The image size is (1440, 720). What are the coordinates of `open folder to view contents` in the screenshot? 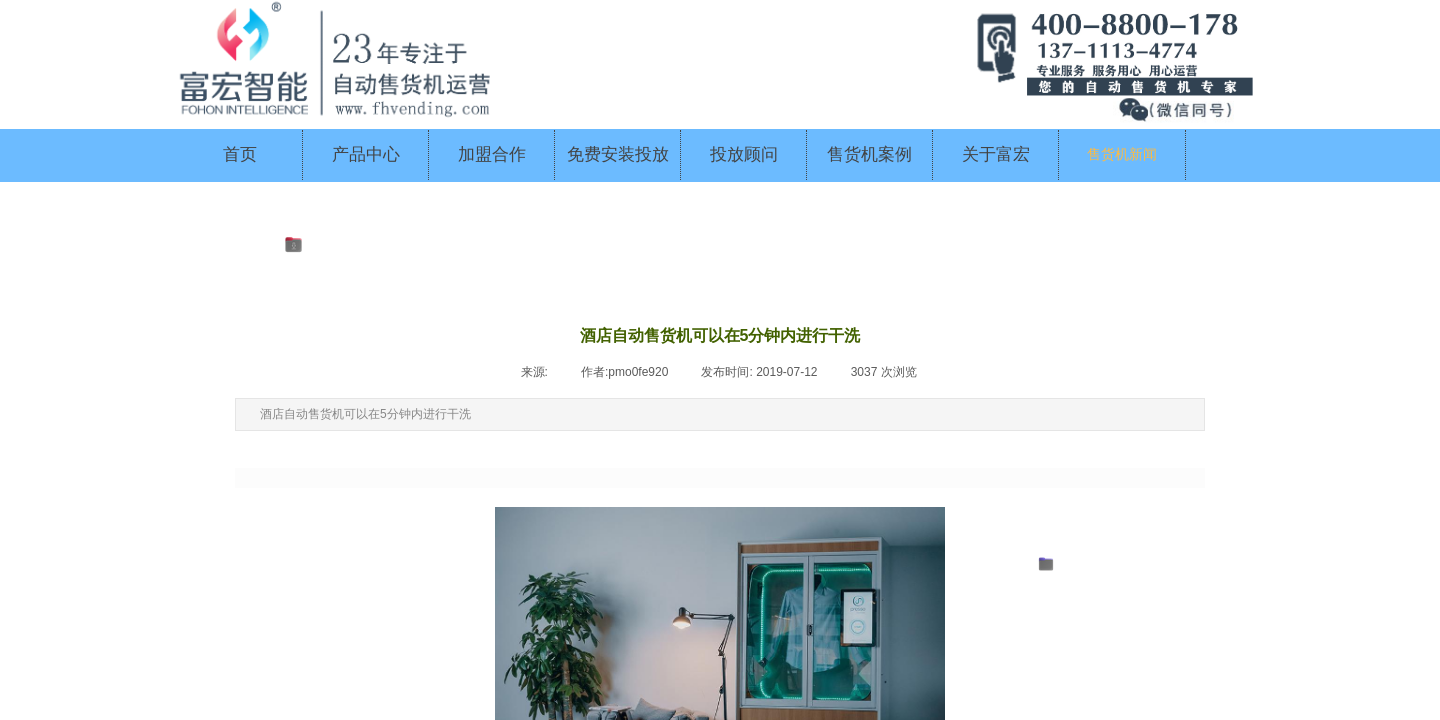 It's located at (1046, 564).